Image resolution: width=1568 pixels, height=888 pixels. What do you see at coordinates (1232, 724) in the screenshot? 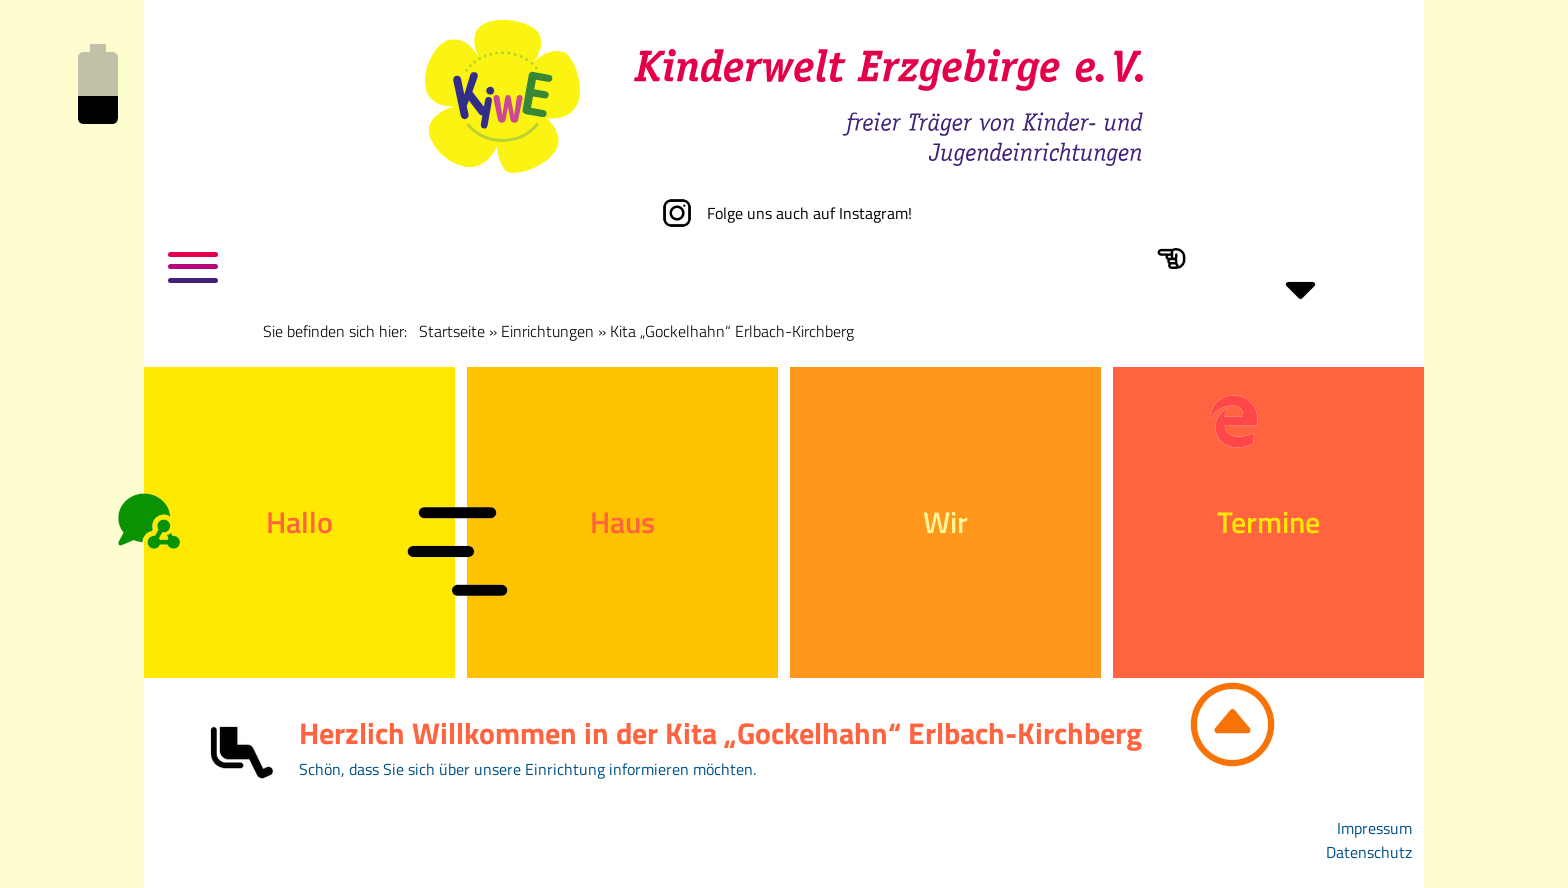
I see `scroll to top of page` at bounding box center [1232, 724].